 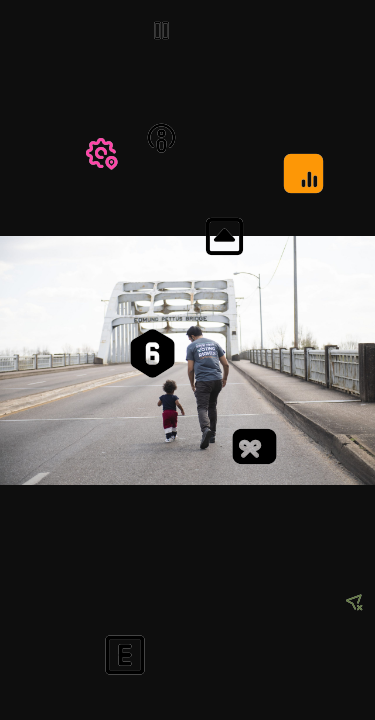 I want to click on disable location sharing, so click(x=354, y=602).